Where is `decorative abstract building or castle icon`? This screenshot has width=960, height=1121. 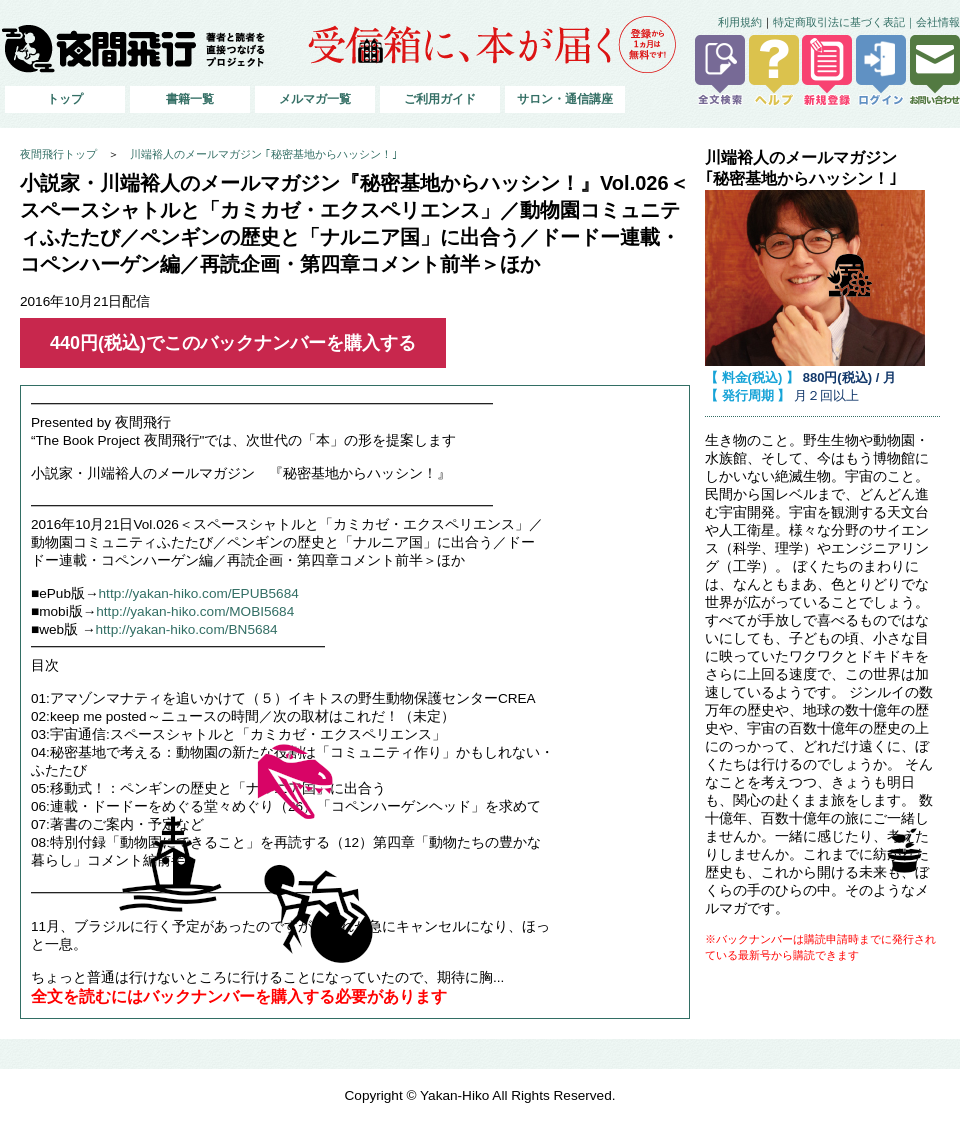 decorative abstract building or castle icon is located at coordinates (370, 50).